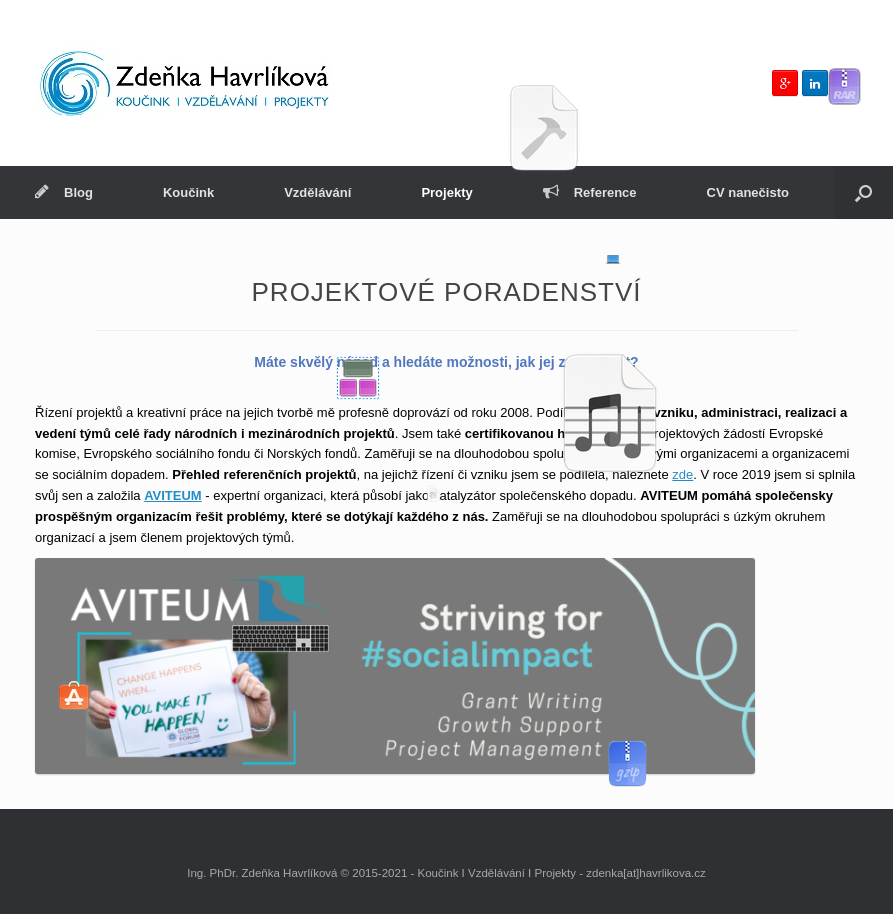  I want to click on a script or code file, so click(433, 493).